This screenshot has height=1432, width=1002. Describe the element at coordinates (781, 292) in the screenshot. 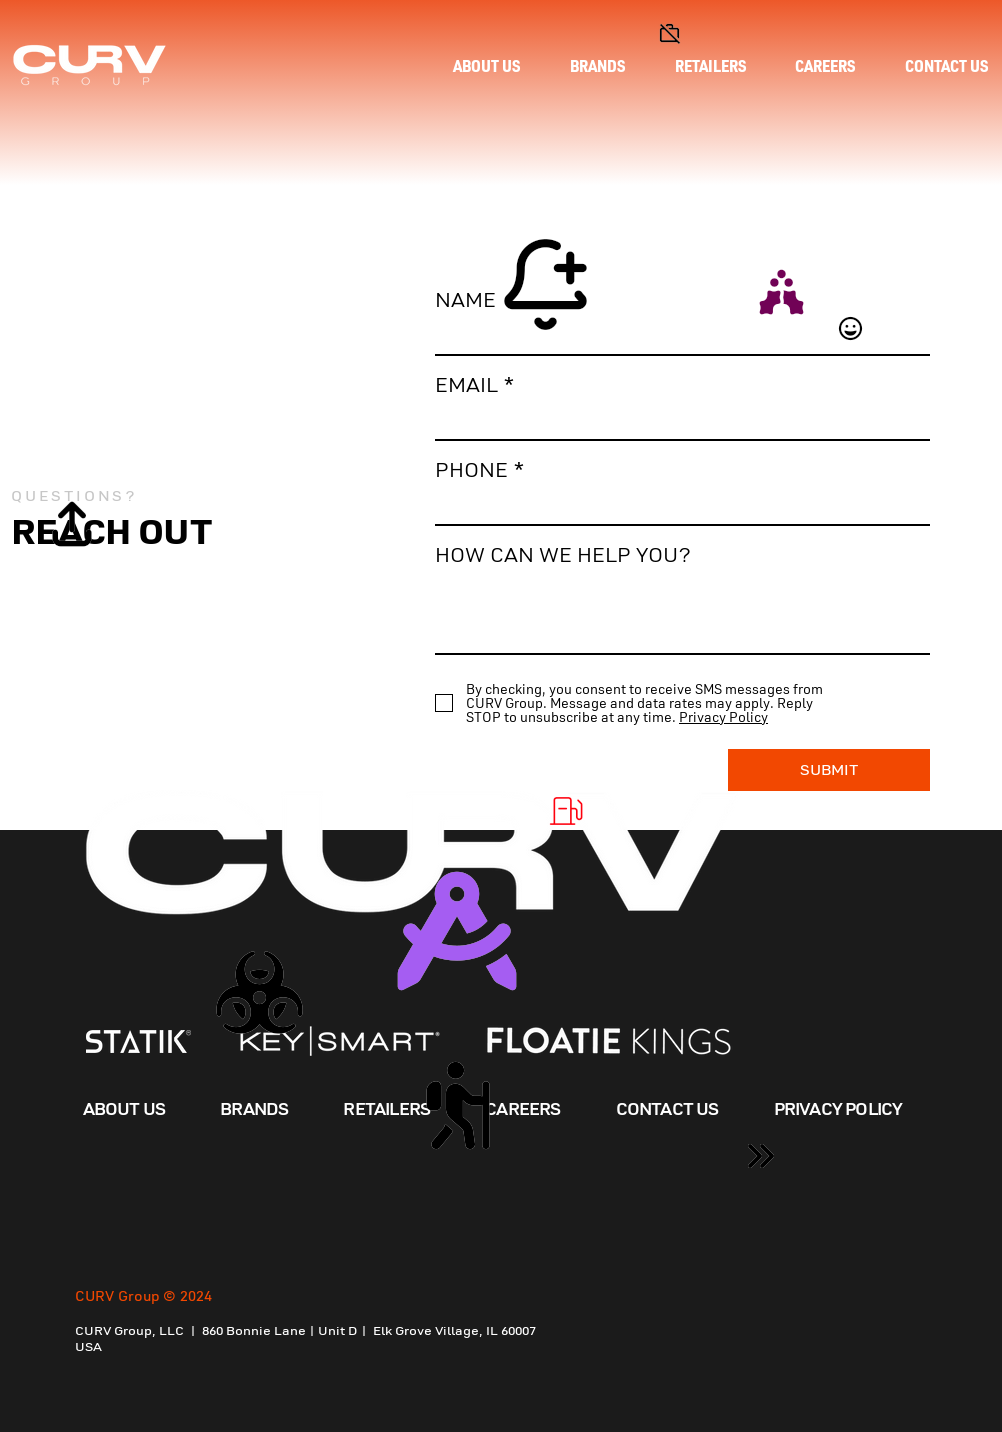

I see `indicates holiday or christmas-themed content` at that location.